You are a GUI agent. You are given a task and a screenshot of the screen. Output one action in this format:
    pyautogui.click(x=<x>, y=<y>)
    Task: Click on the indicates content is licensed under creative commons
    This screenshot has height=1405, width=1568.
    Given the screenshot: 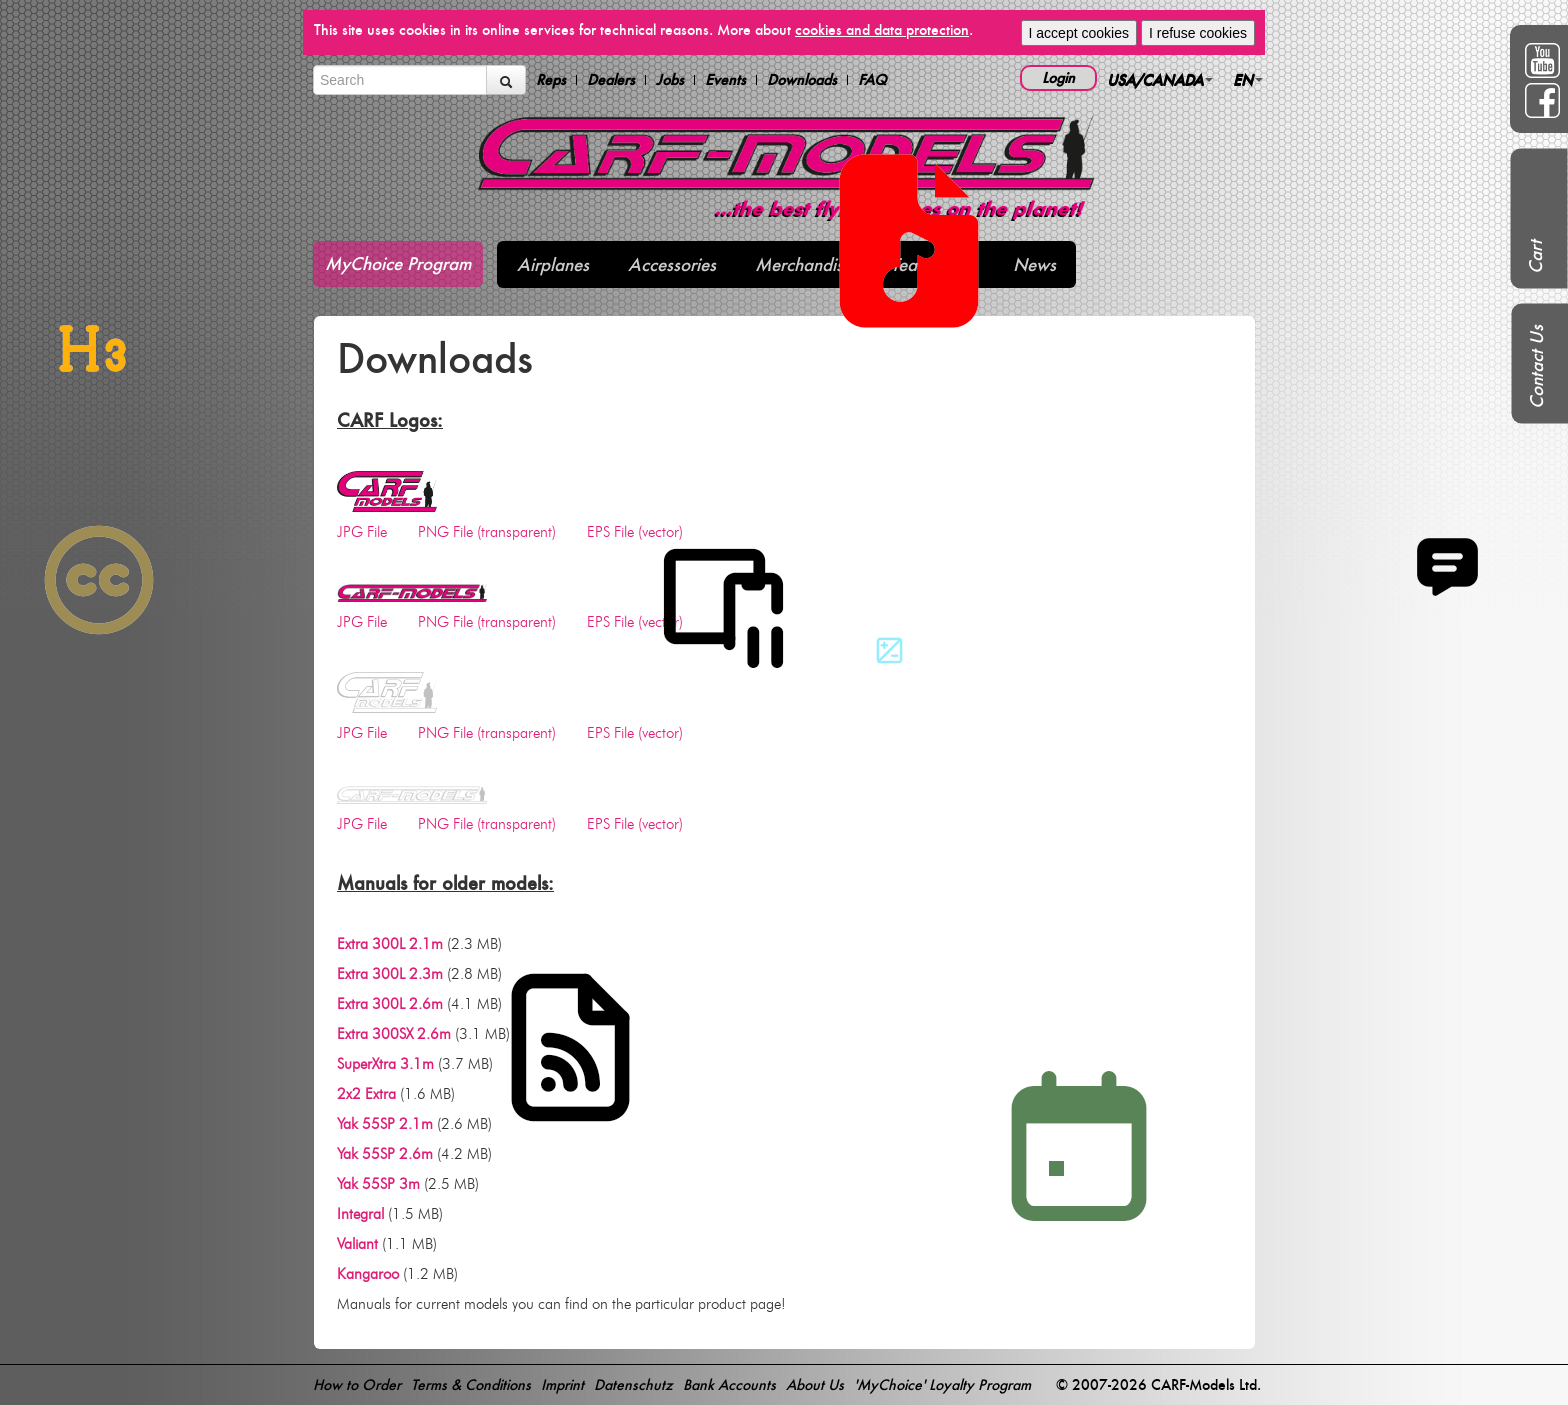 What is the action you would take?
    pyautogui.click(x=99, y=580)
    